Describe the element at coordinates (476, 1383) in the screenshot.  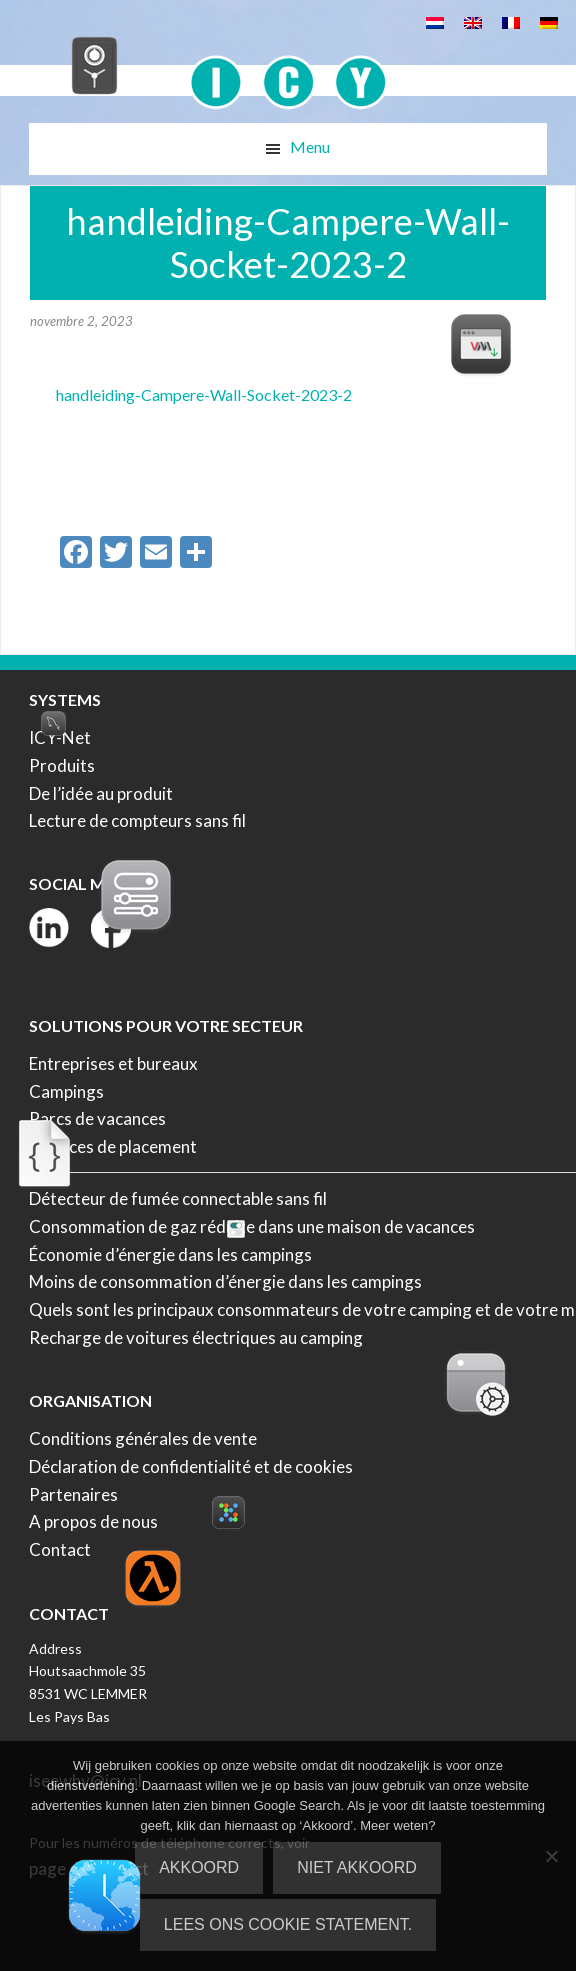
I see `configure window behavior settings` at that location.